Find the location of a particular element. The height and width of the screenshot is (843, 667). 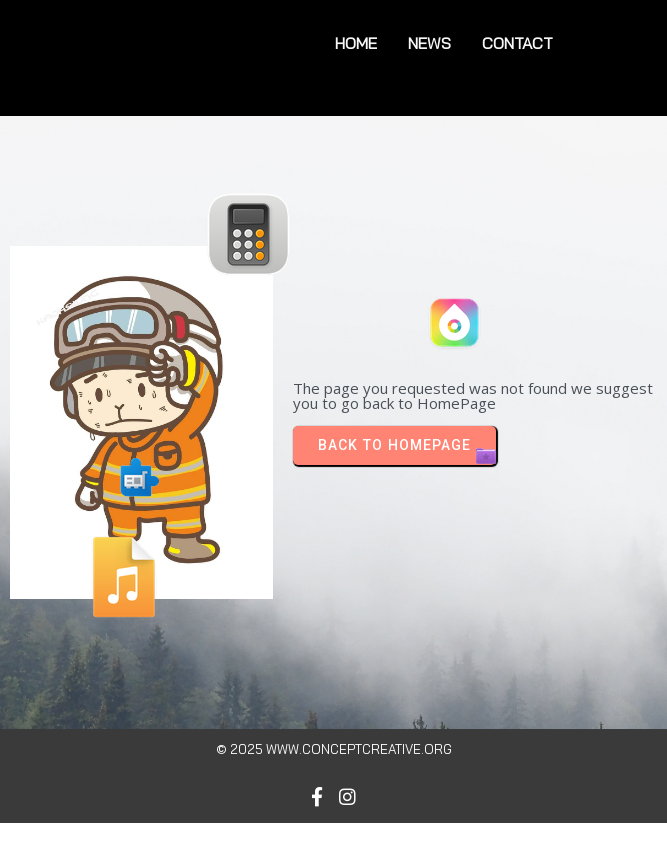

an ogg audio file is located at coordinates (124, 577).